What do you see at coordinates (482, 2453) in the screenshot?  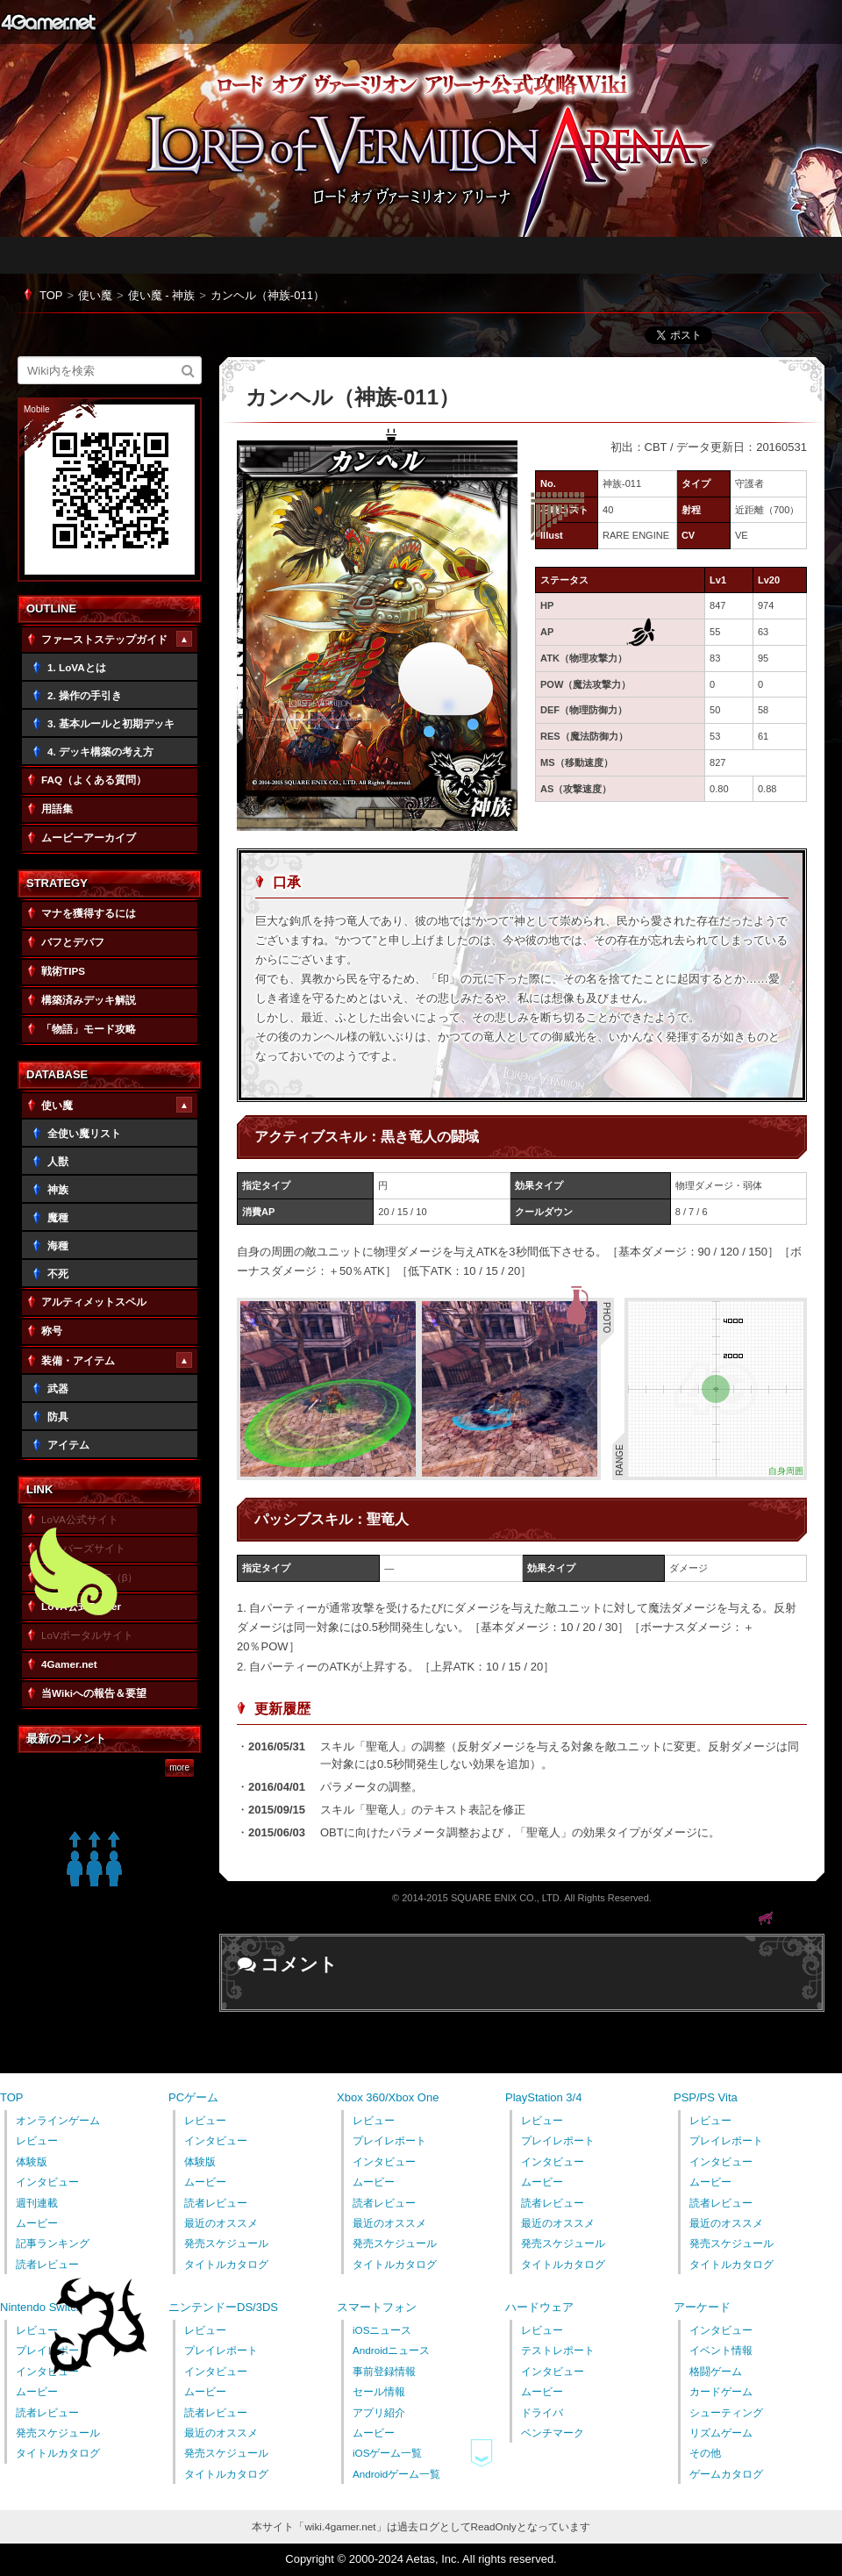 I see `indicates rank 1 or lowest tier status` at bounding box center [482, 2453].